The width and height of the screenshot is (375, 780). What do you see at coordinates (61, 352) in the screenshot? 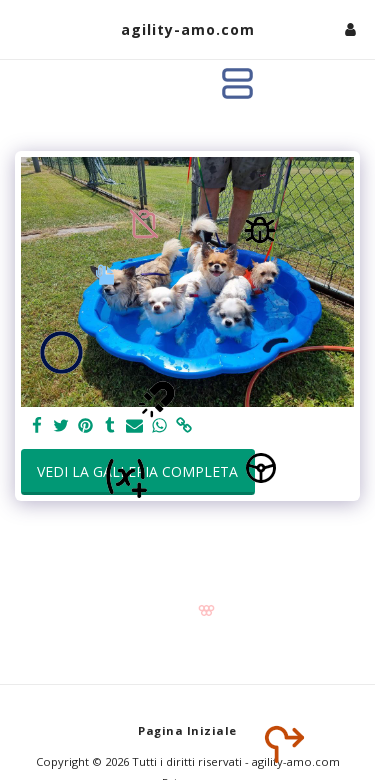
I see `unselected radio button or checkbox option` at bounding box center [61, 352].